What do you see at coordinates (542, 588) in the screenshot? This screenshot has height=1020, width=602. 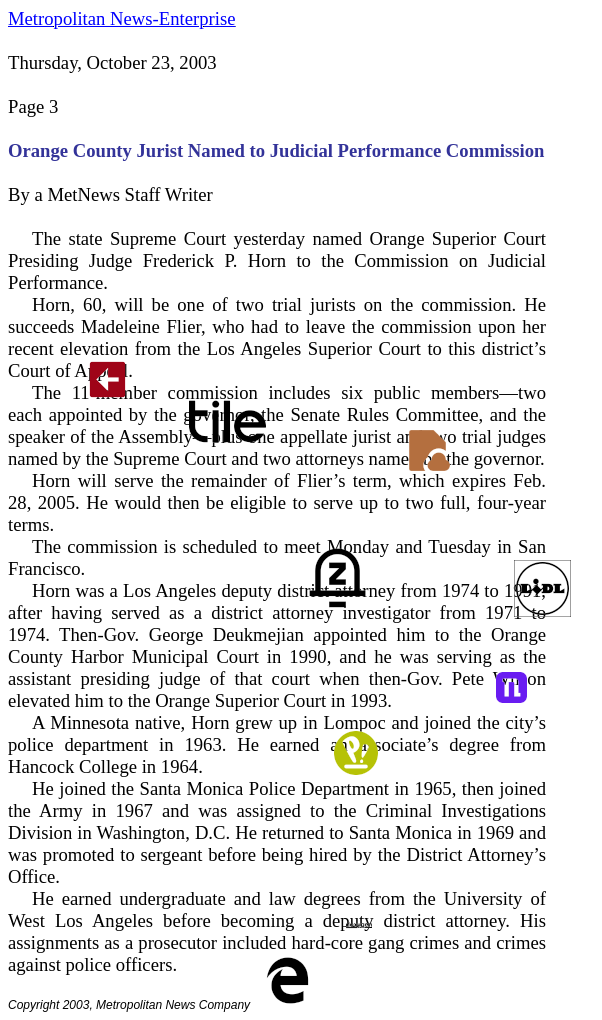 I see `open the Lidl shopping app` at bounding box center [542, 588].